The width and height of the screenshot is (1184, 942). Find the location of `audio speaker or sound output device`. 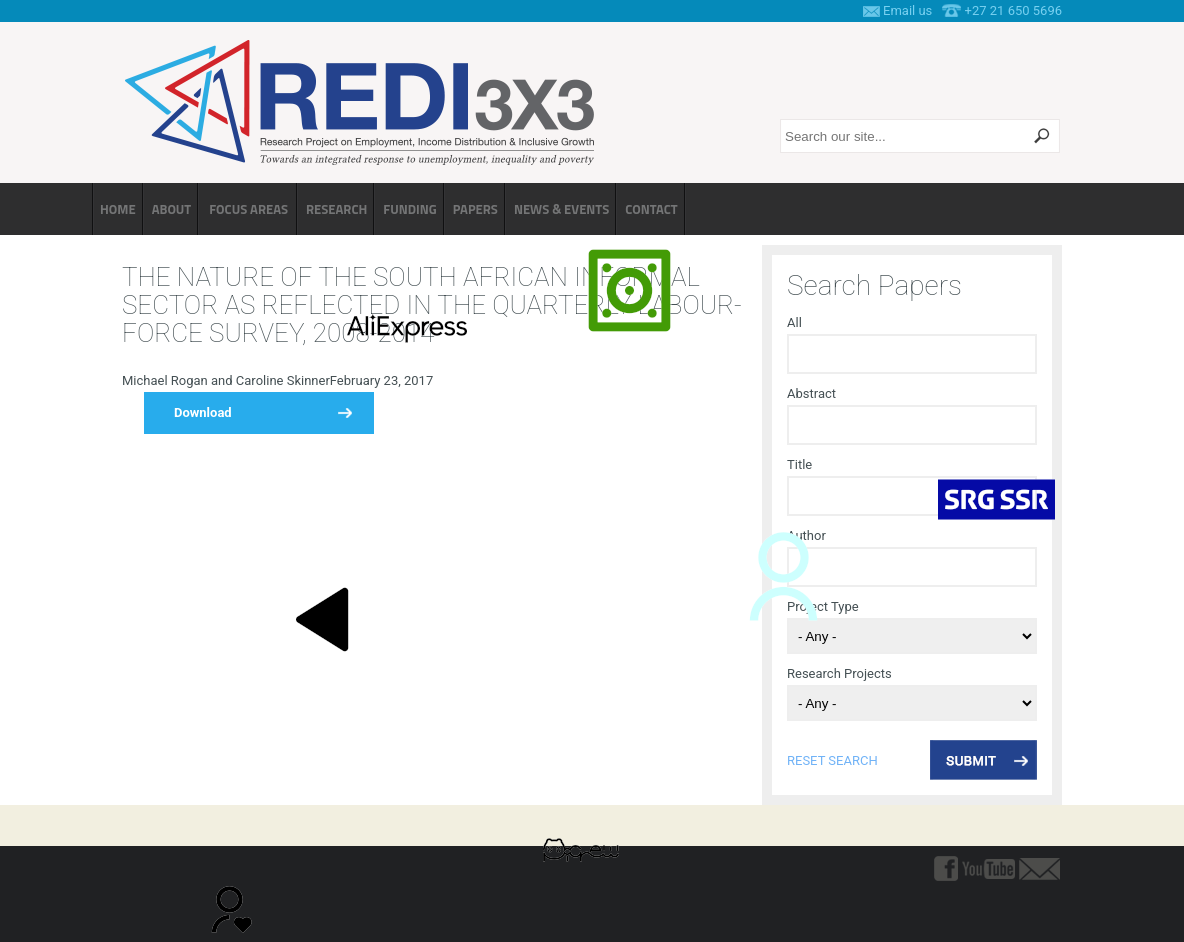

audio speaker or sound output device is located at coordinates (629, 290).